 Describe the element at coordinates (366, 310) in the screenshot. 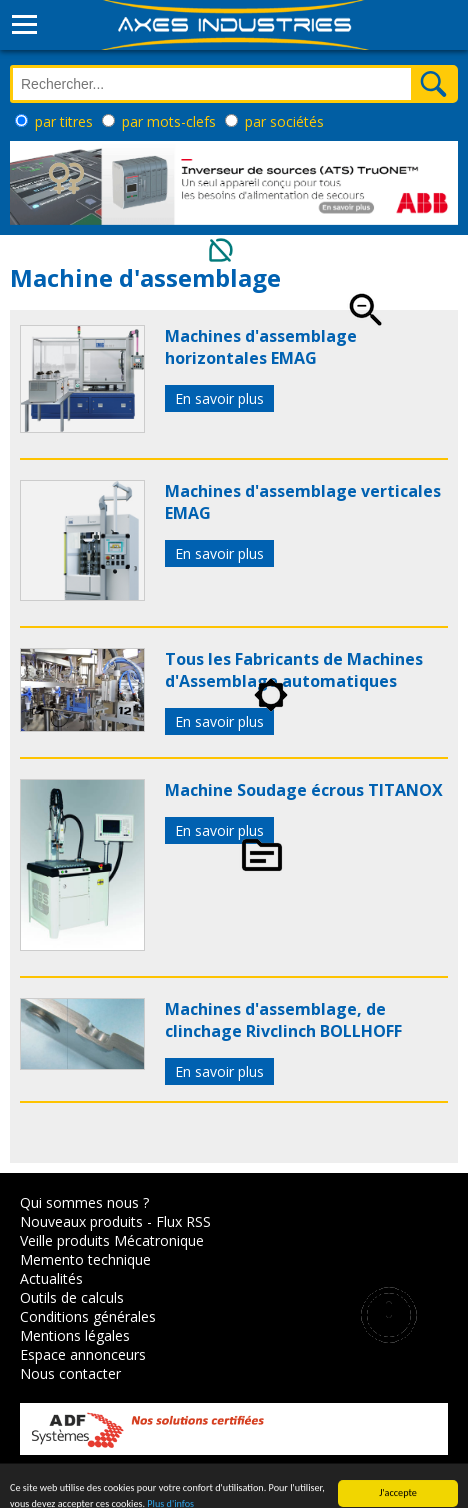

I see `zoom out of the current view` at that location.